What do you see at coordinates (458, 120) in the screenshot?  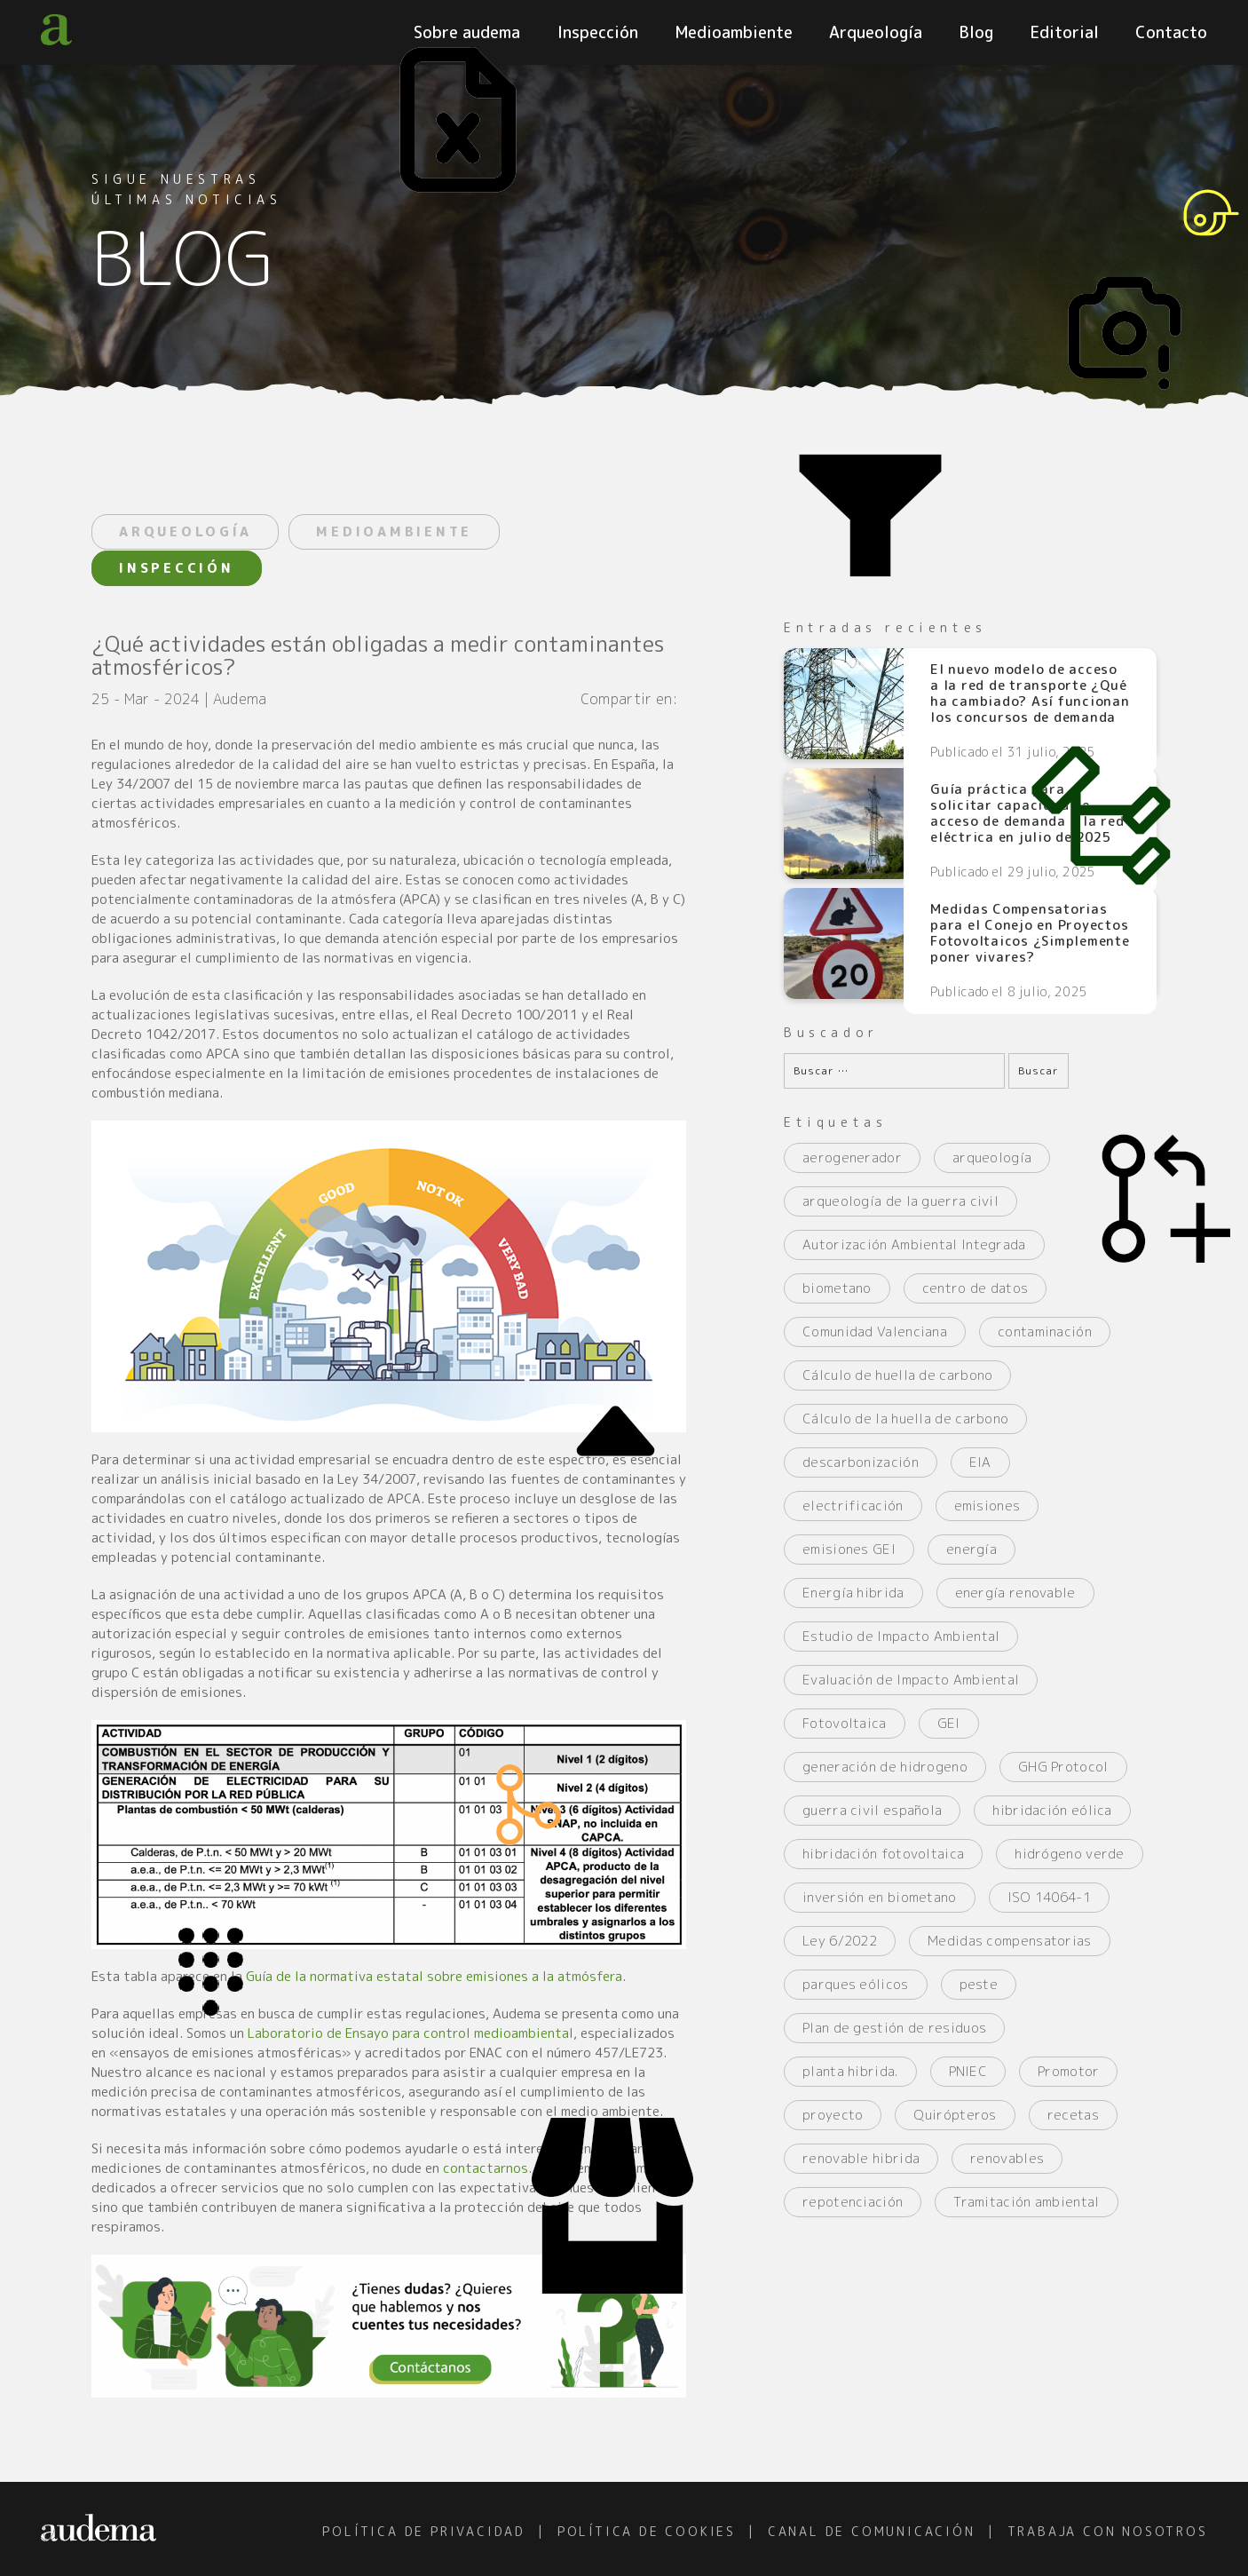 I see `remove or delete a file` at bounding box center [458, 120].